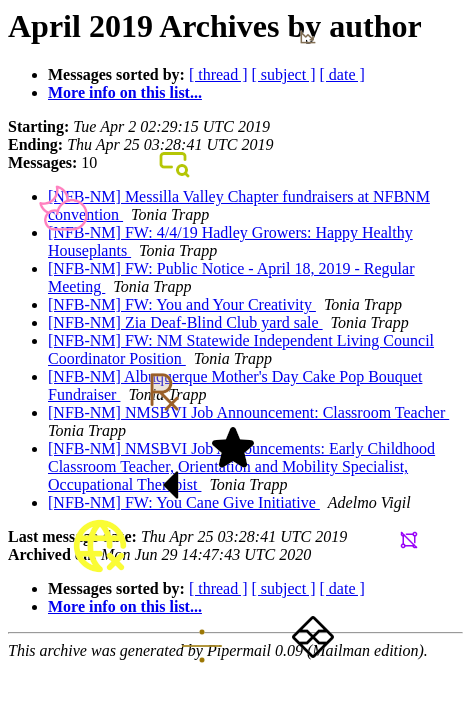 The width and height of the screenshot is (471, 720). I want to click on perform division operation, so click(202, 646).